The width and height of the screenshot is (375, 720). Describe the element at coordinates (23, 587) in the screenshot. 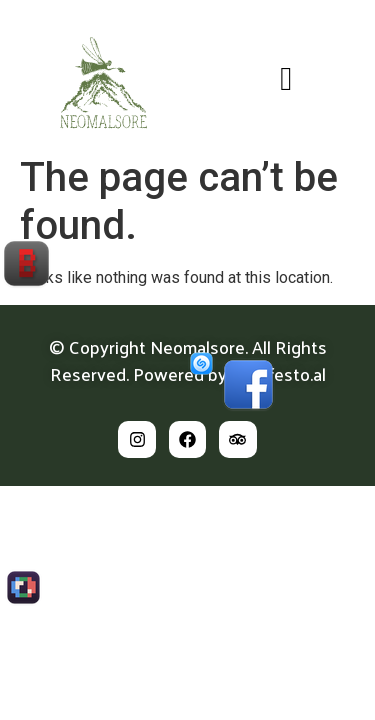

I see `open pixelorama pixel art editor` at that location.